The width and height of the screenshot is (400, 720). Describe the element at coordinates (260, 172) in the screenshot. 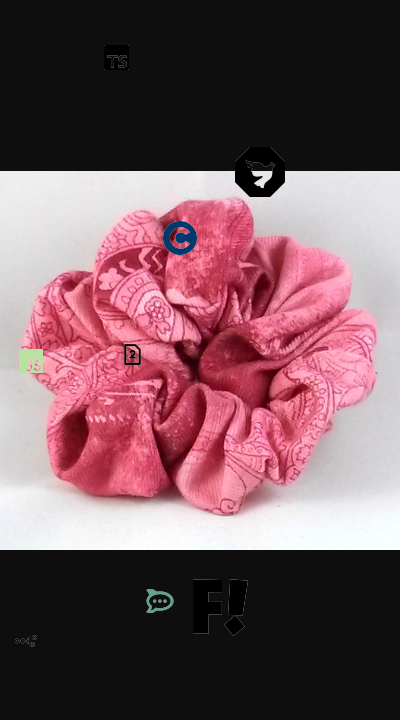

I see `open AdAway ad-blocking app` at that location.